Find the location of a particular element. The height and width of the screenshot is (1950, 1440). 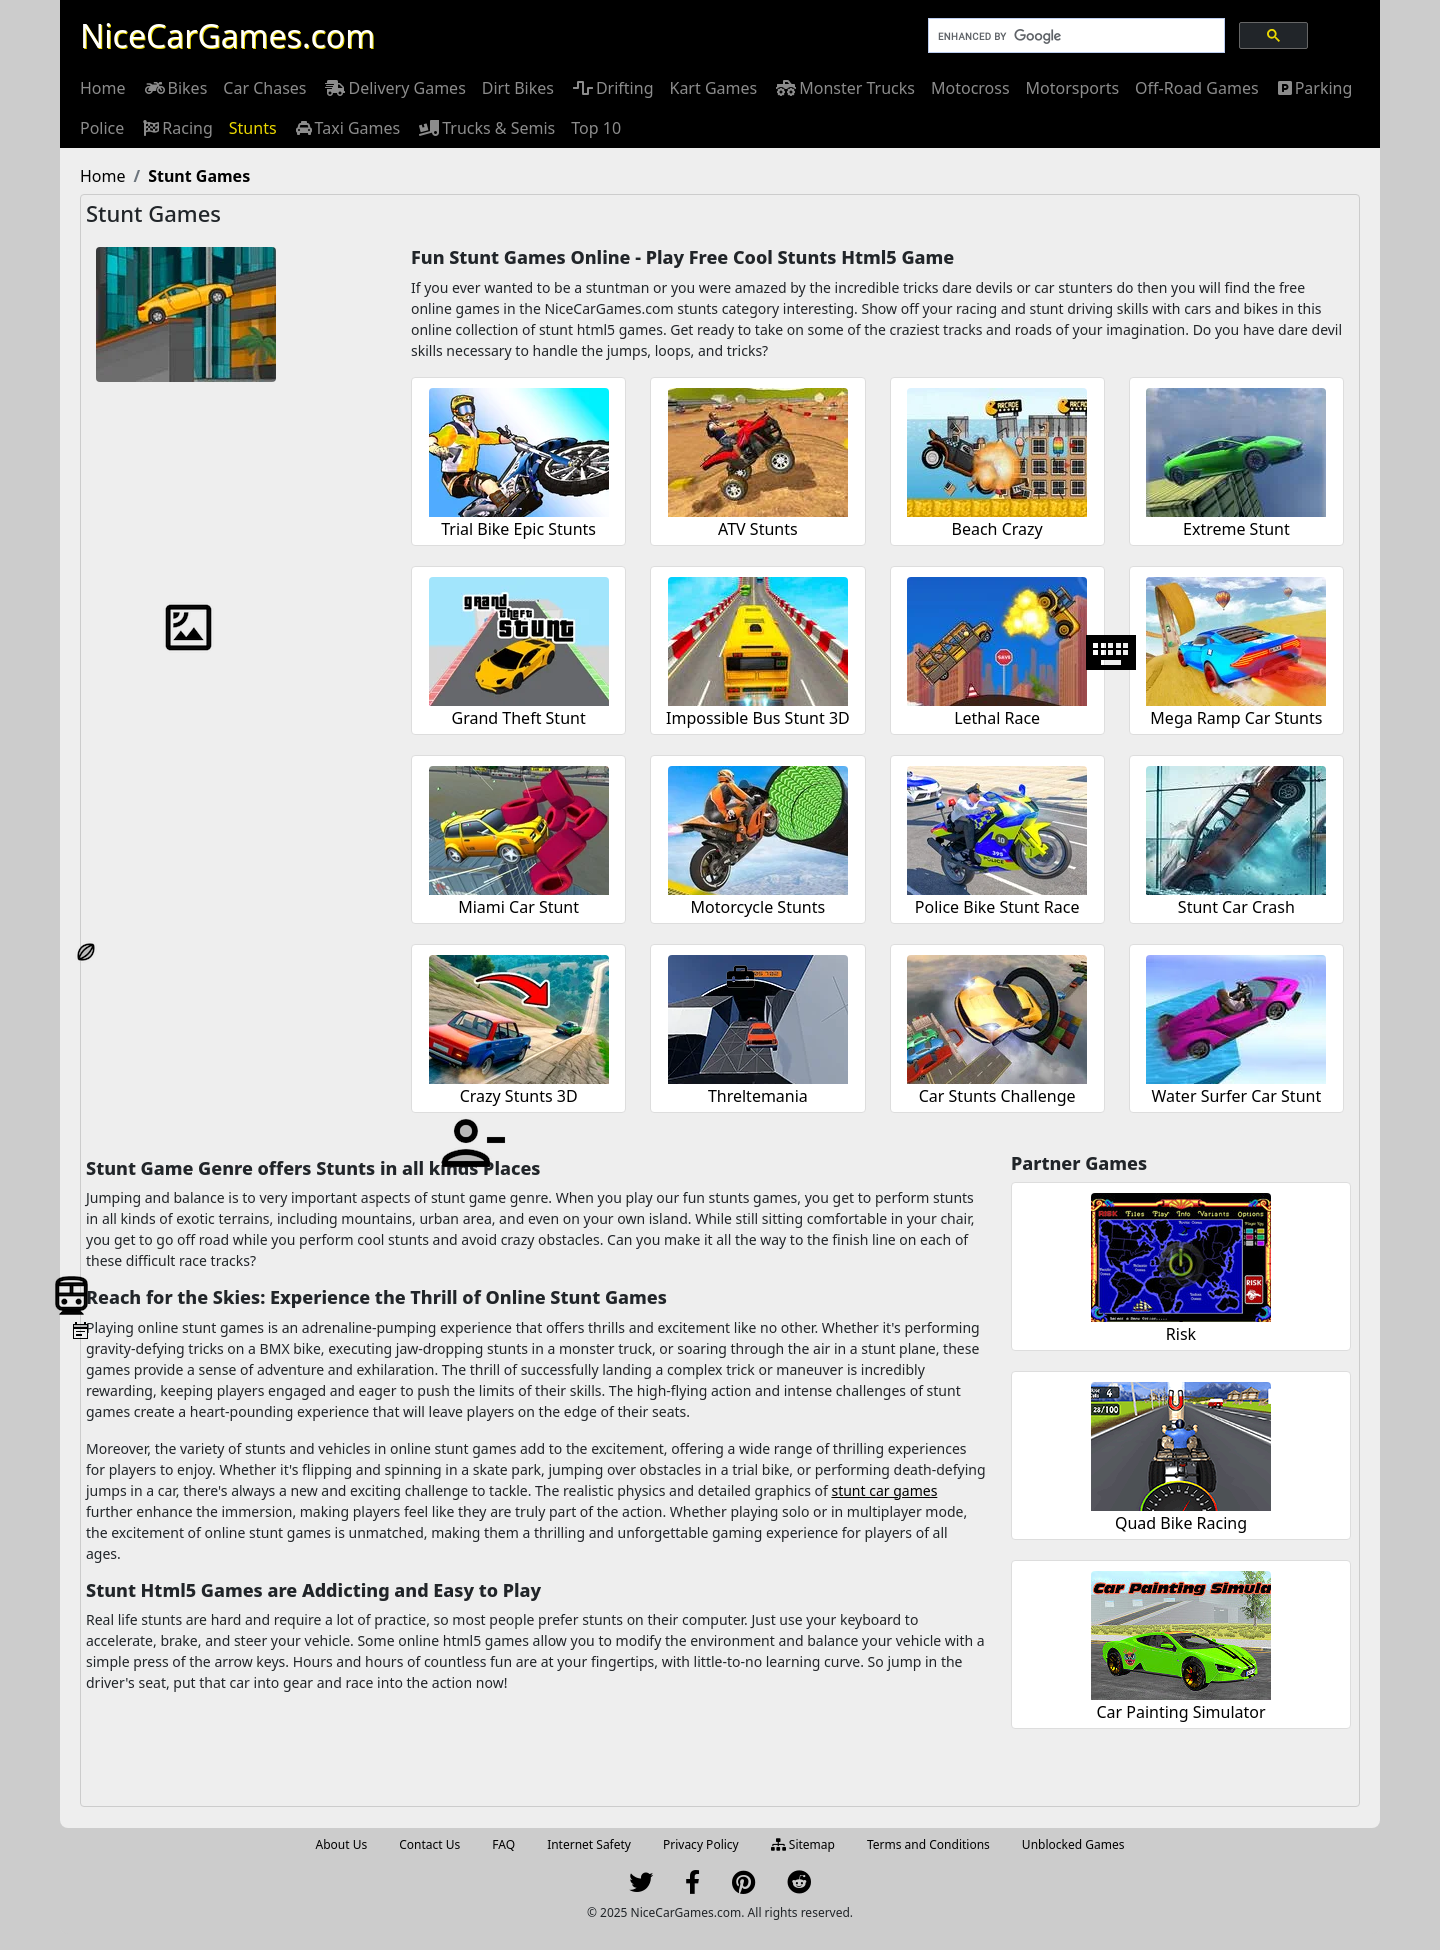

get public transit directions is located at coordinates (71, 1296).